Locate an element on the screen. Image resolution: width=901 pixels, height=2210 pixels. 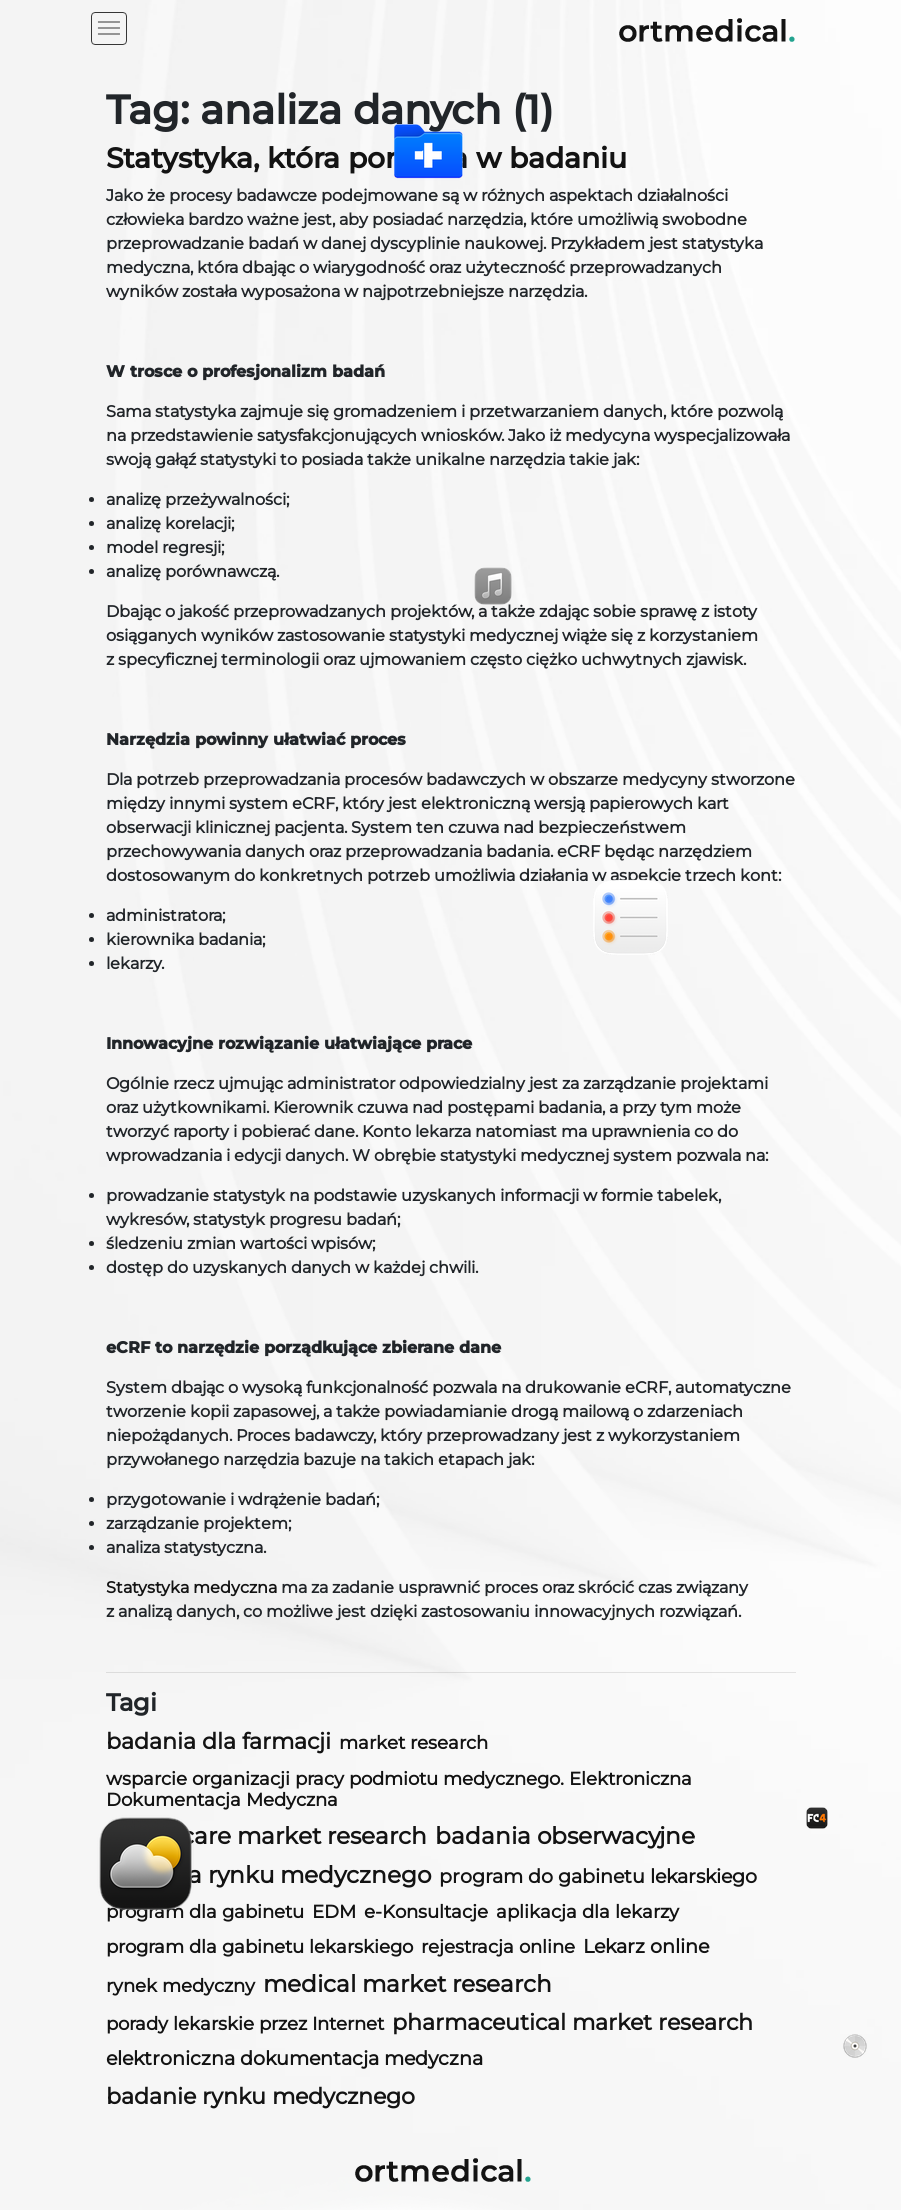
open the Music app is located at coordinates (493, 586).